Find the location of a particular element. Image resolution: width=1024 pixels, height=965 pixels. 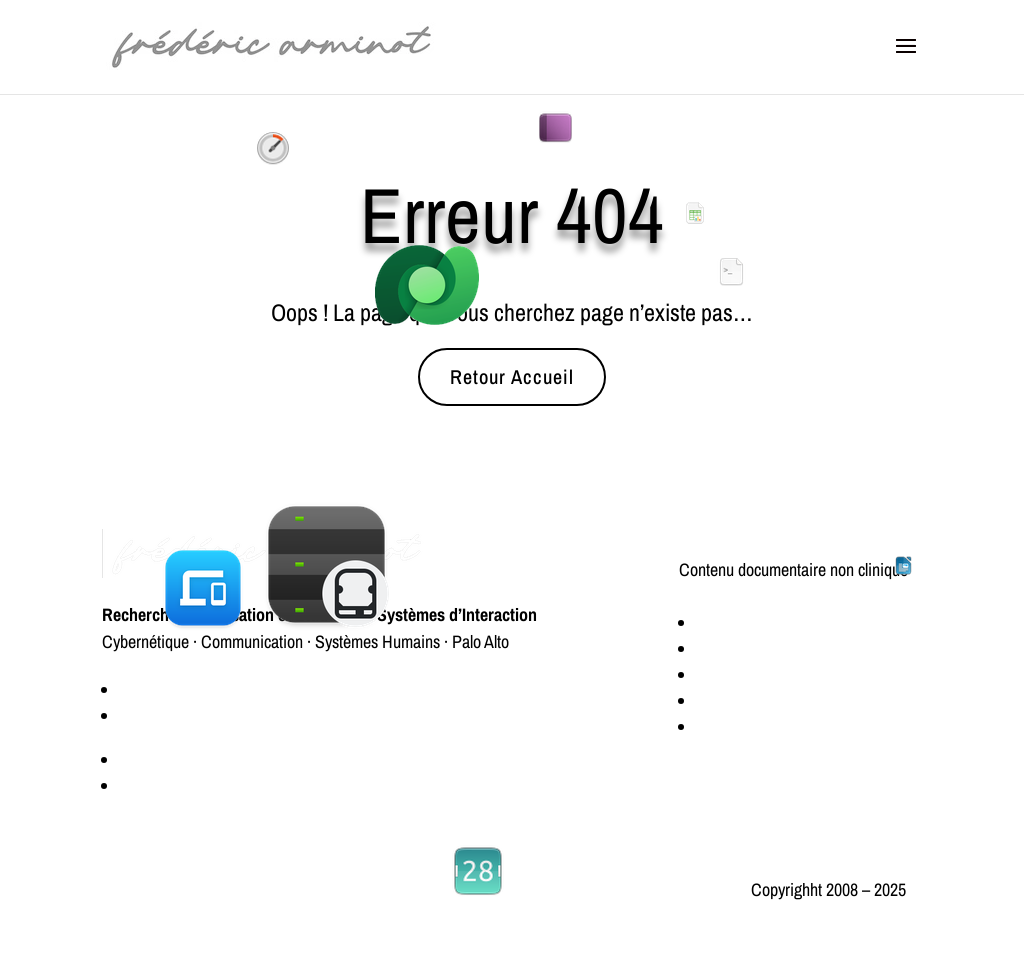

access the desktop folder is located at coordinates (555, 126).